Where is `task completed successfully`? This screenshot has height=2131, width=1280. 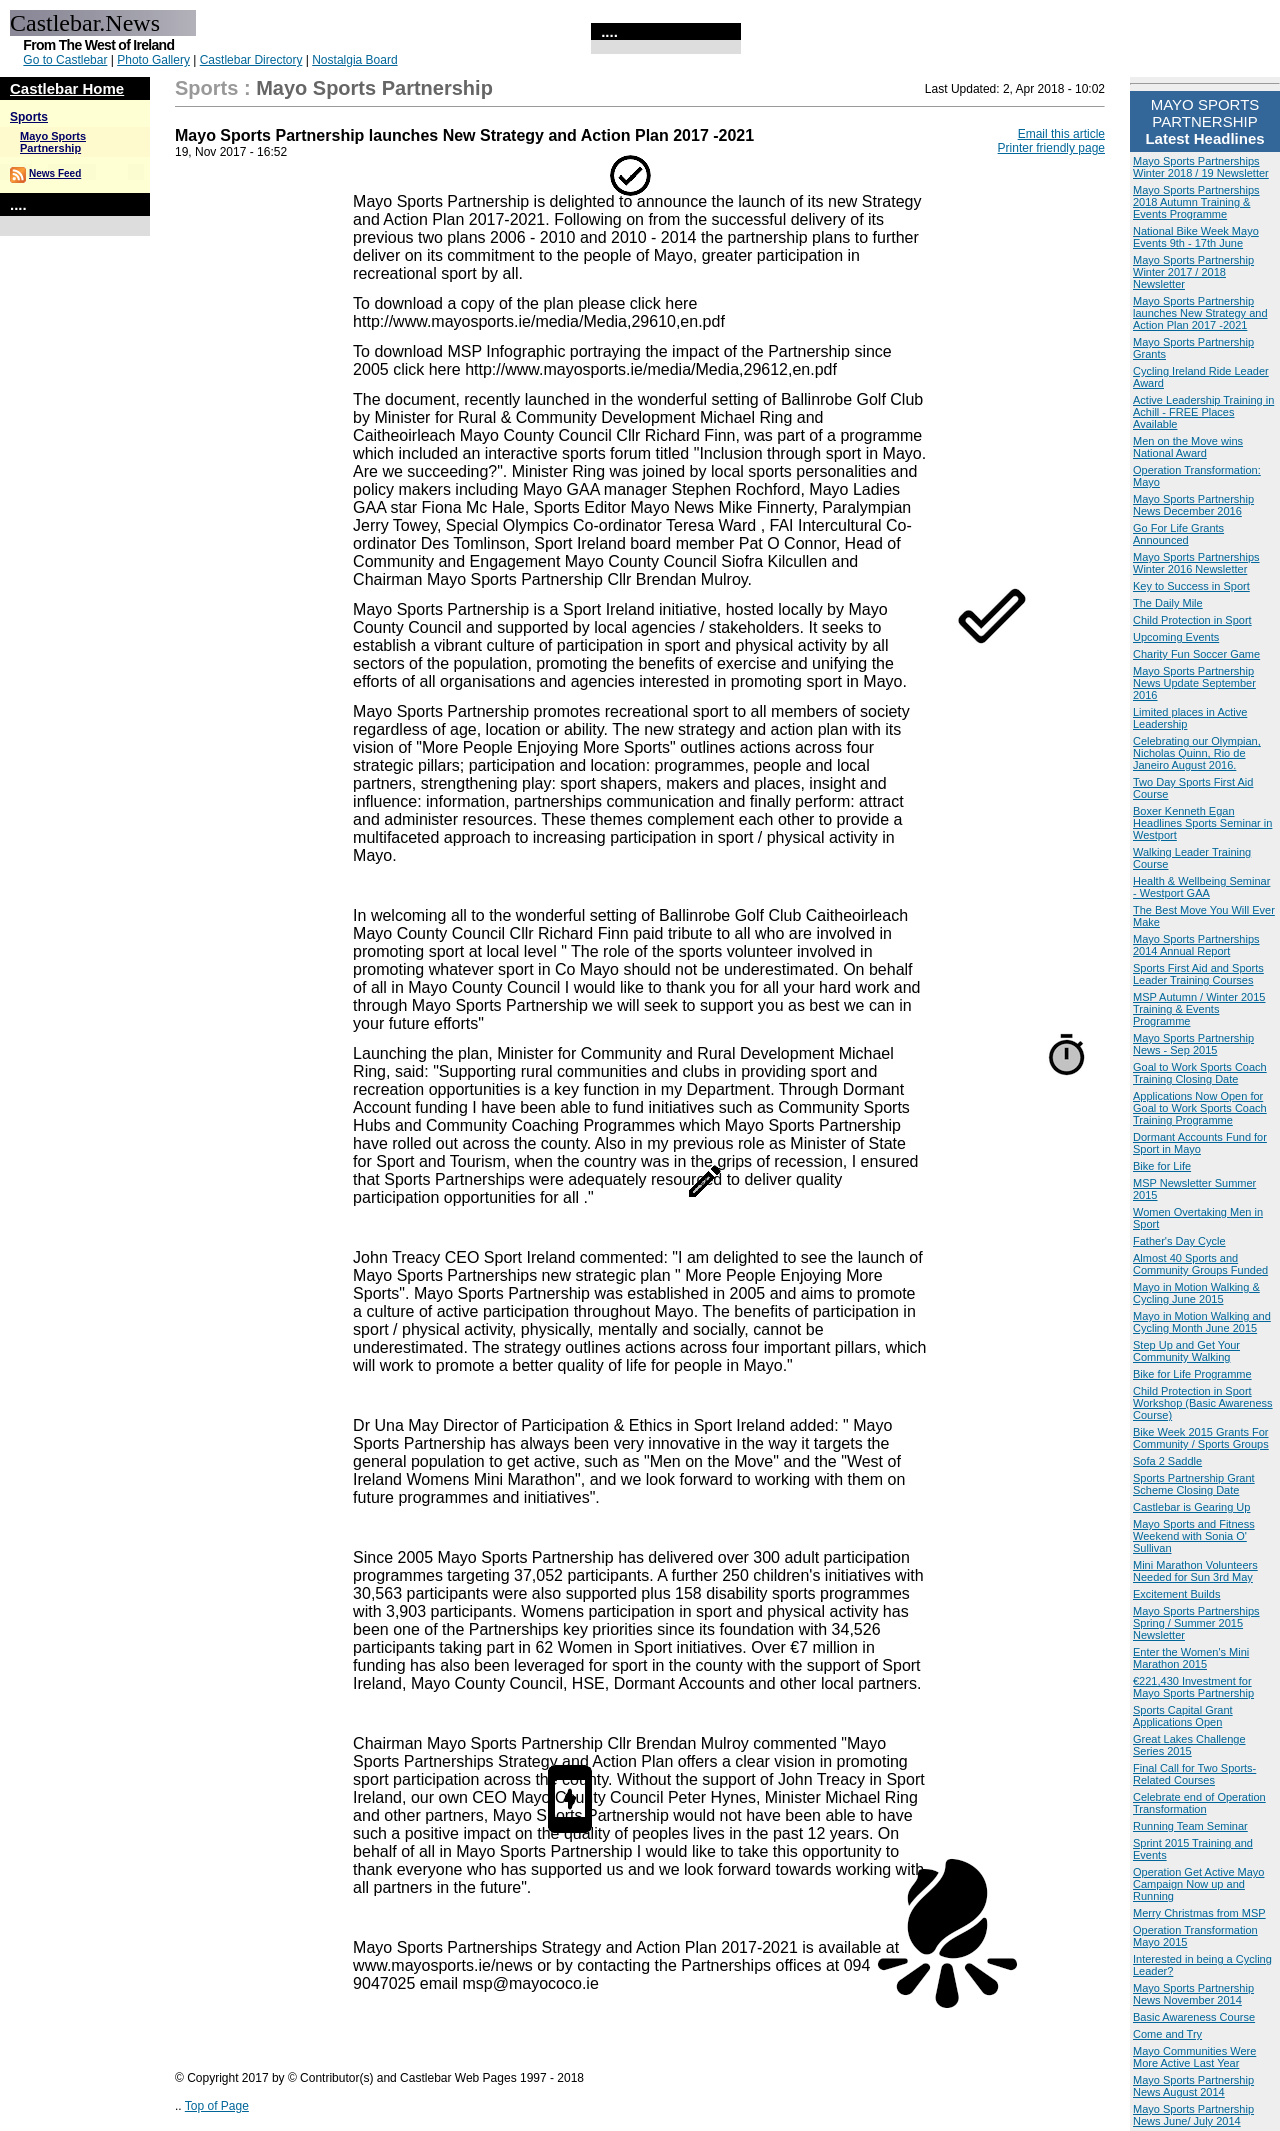
task completed successfully is located at coordinates (992, 616).